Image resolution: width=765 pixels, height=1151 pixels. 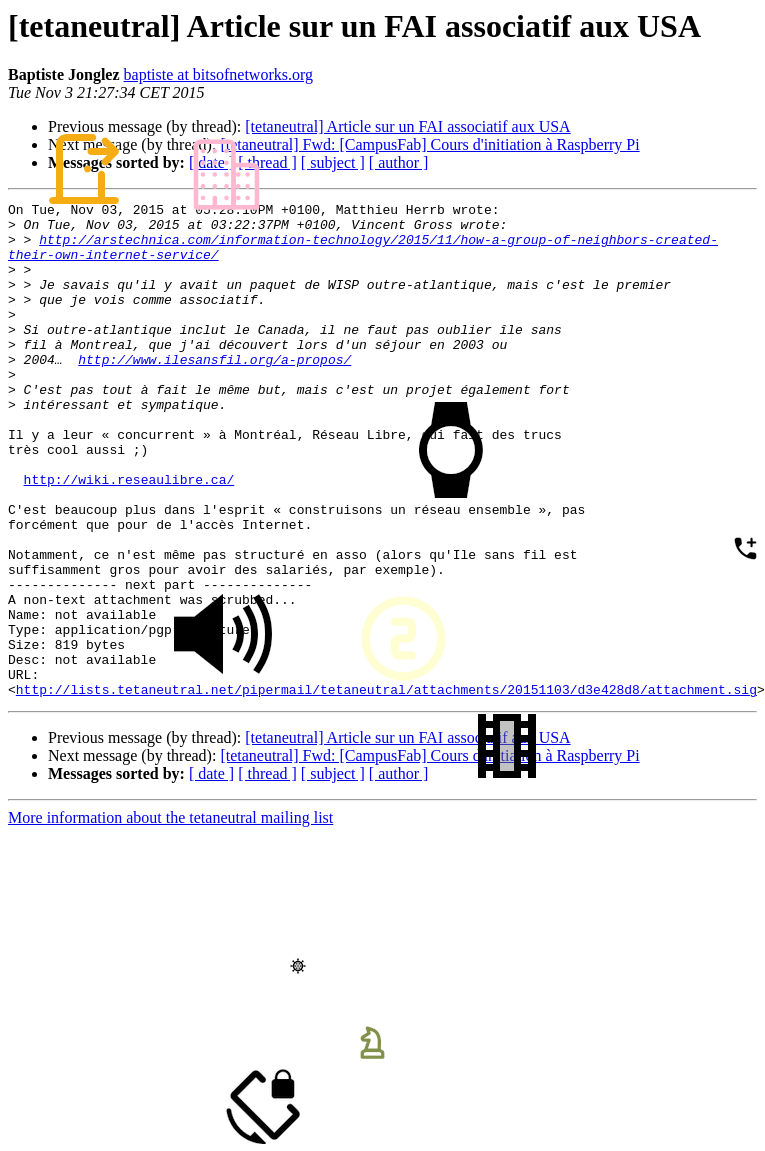 What do you see at coordinates (451, 450) in the screenshot?
I see `access smartwatch settings or paired device` at bounding box center [451, 450].